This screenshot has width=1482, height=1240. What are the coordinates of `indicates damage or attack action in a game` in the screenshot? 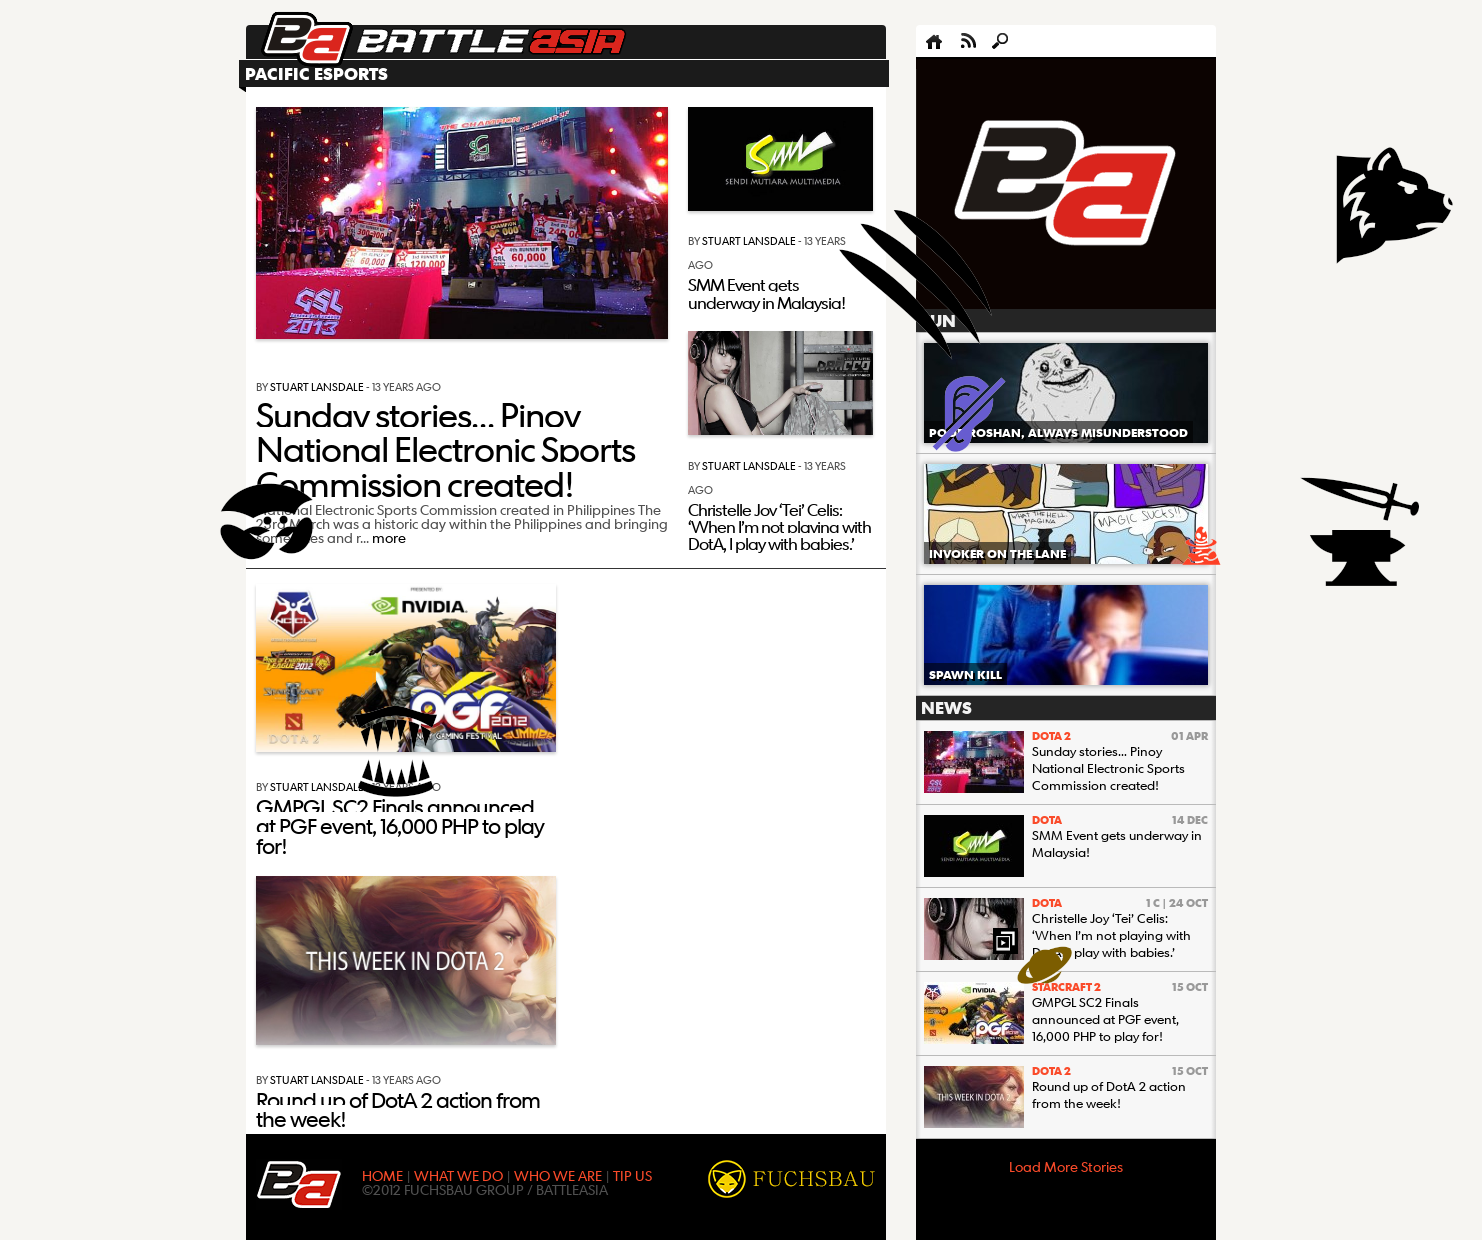 It's located at (915, 284).